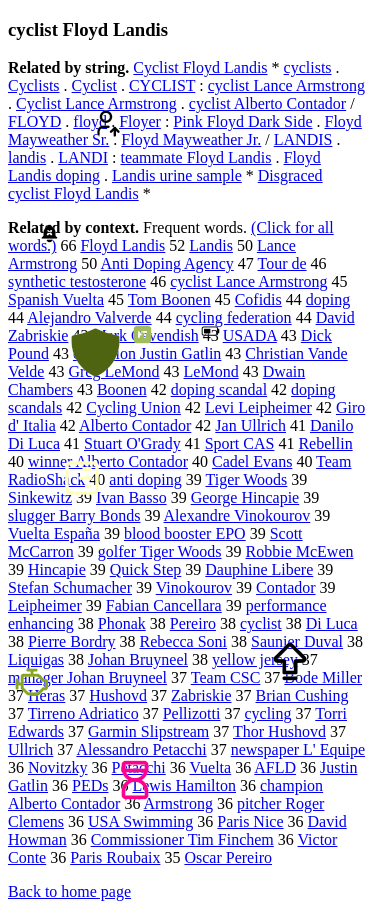 The height and width of the screenshot is (917, 375). Describe the element at coordinates (142, 334) in the screenshot. I see `F7 keyboard function key` at that location.